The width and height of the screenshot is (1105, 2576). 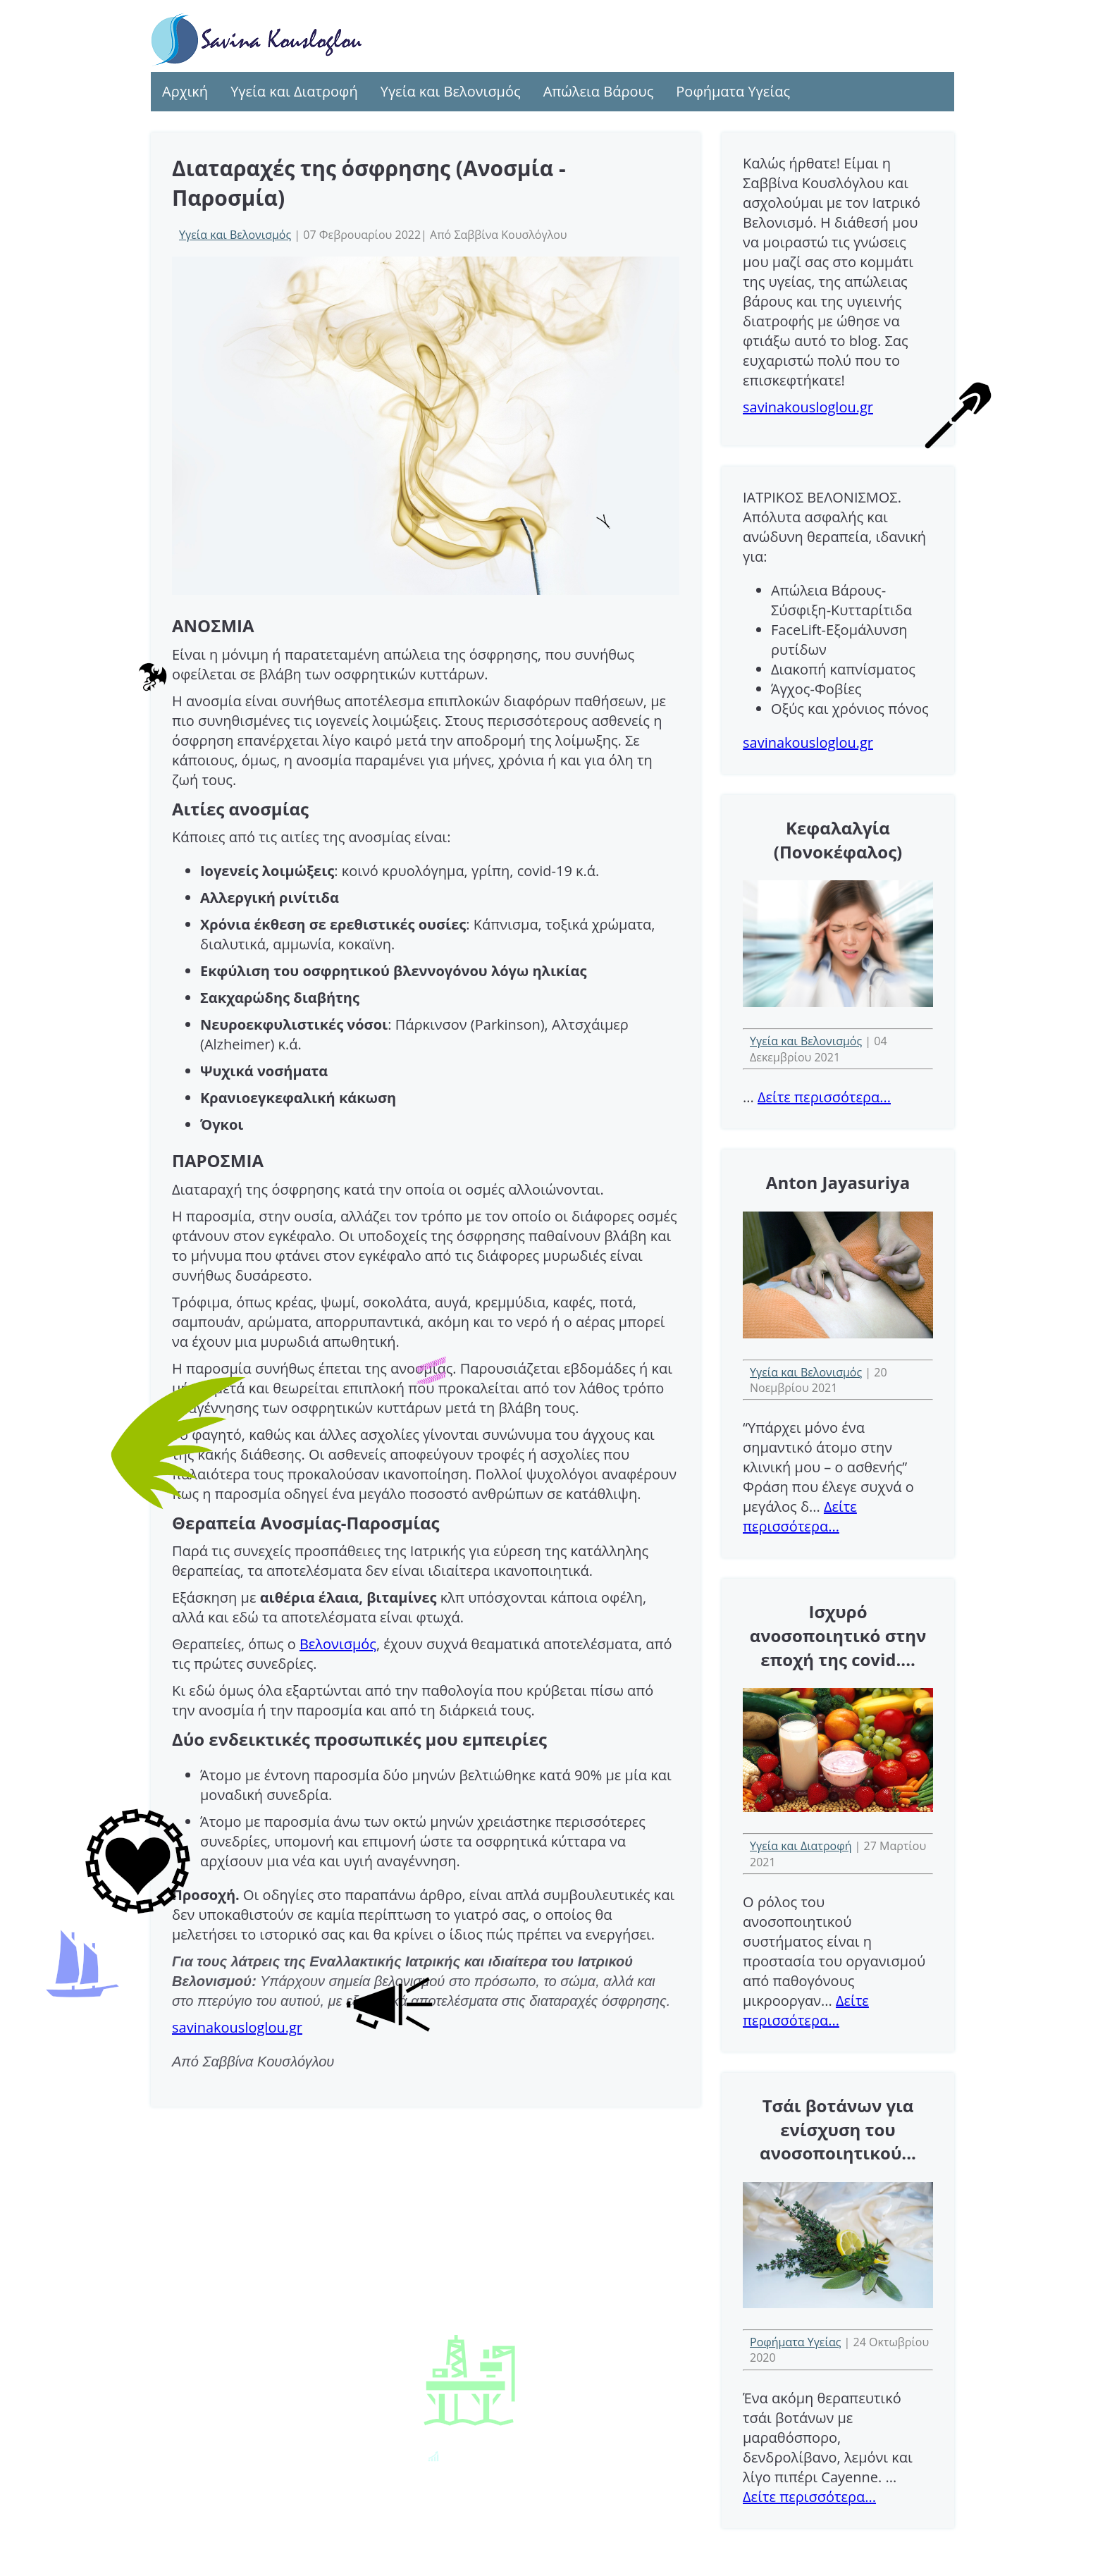 What do you see at coordinates (390, 2004) in the screenshot?
I see `make an announcement or broadcast` at bounding box center [390, 2004].